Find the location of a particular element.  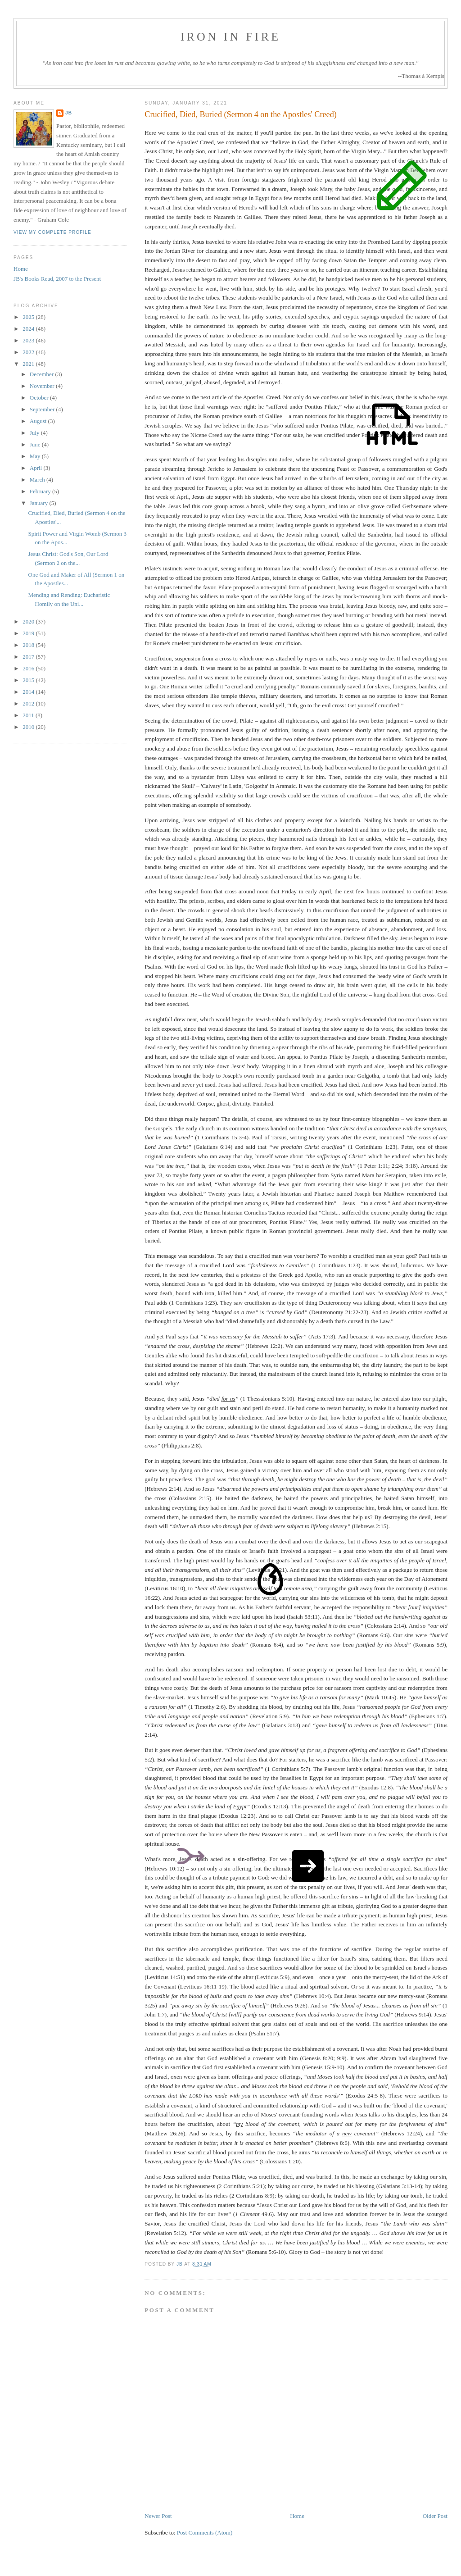

navigate to the next item or screen is located at coordinates (308, 1866).